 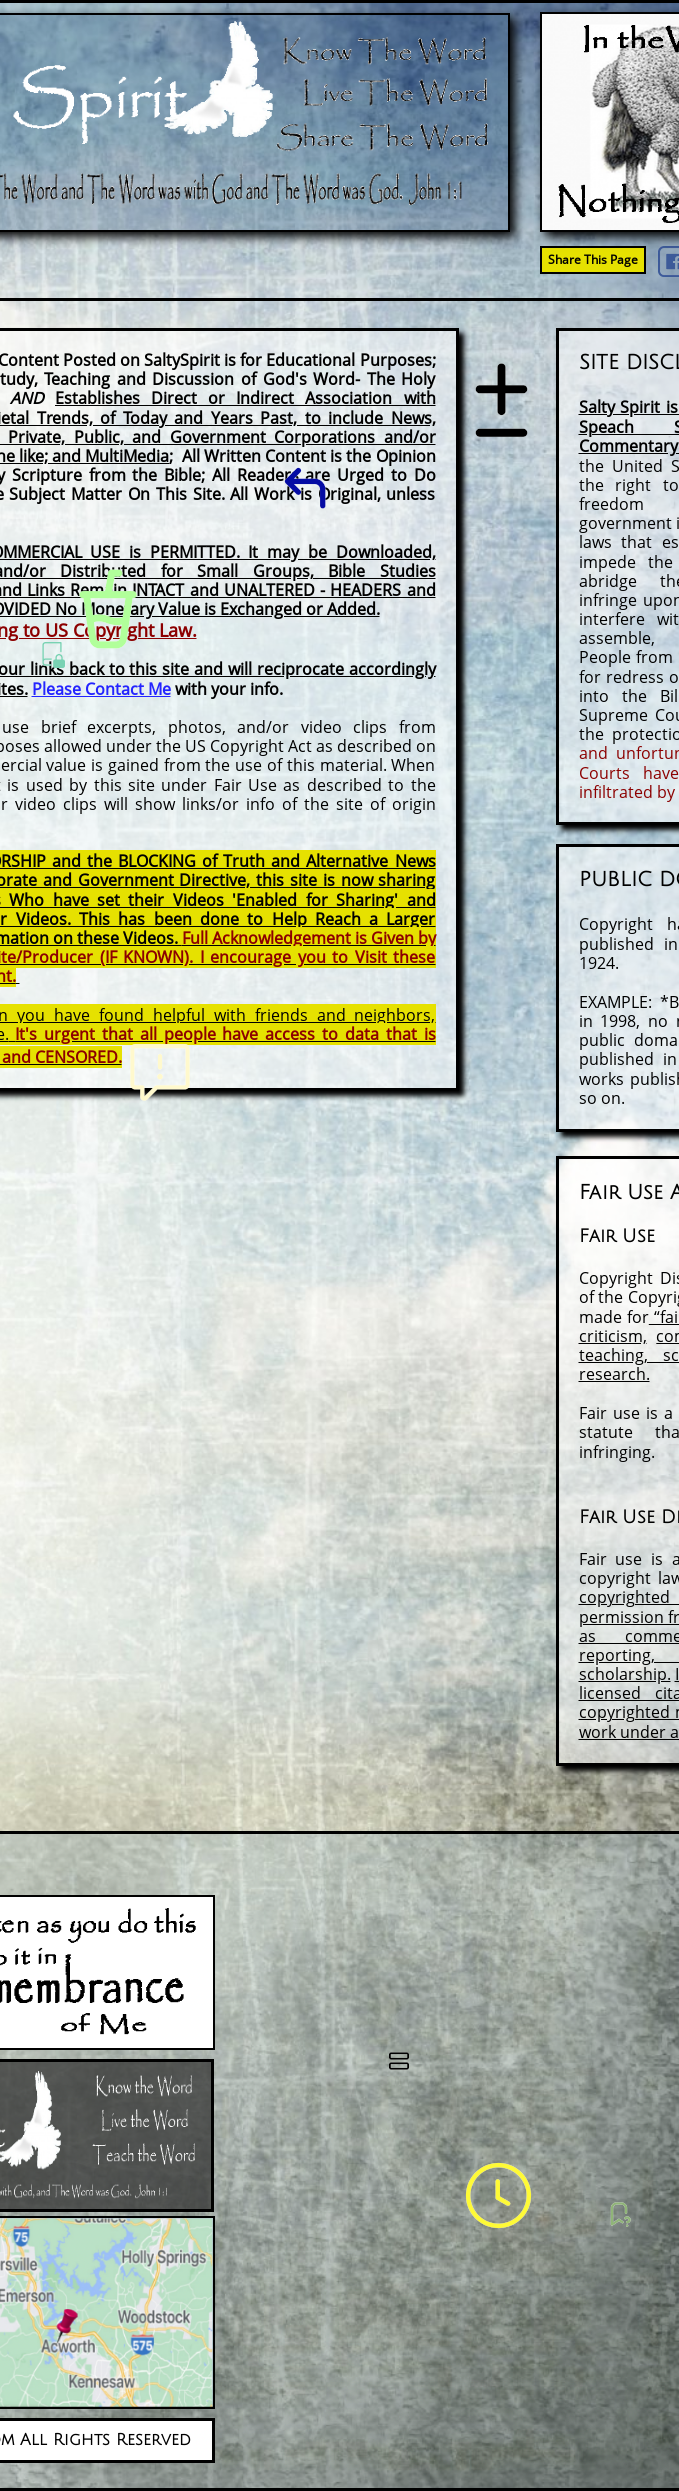 What do you see at coordinates (399, 2061) in the screenshot?
I see `switch to row layout view` at bounding box center [399, 2061].